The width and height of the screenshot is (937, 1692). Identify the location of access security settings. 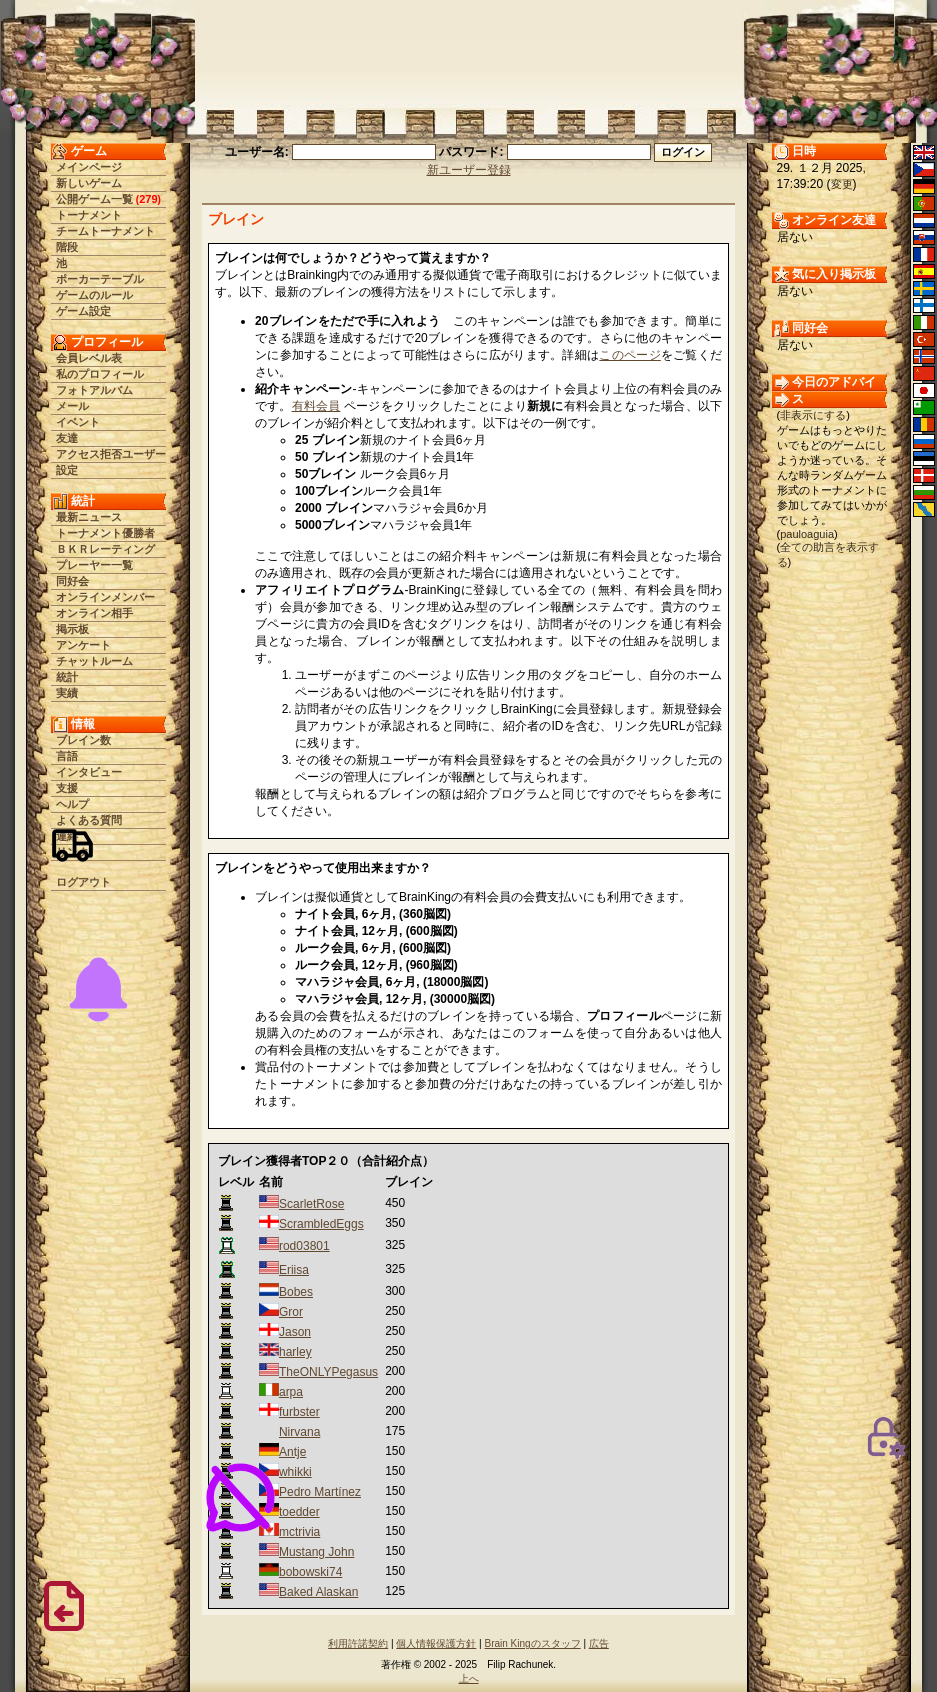
(883, 1436).